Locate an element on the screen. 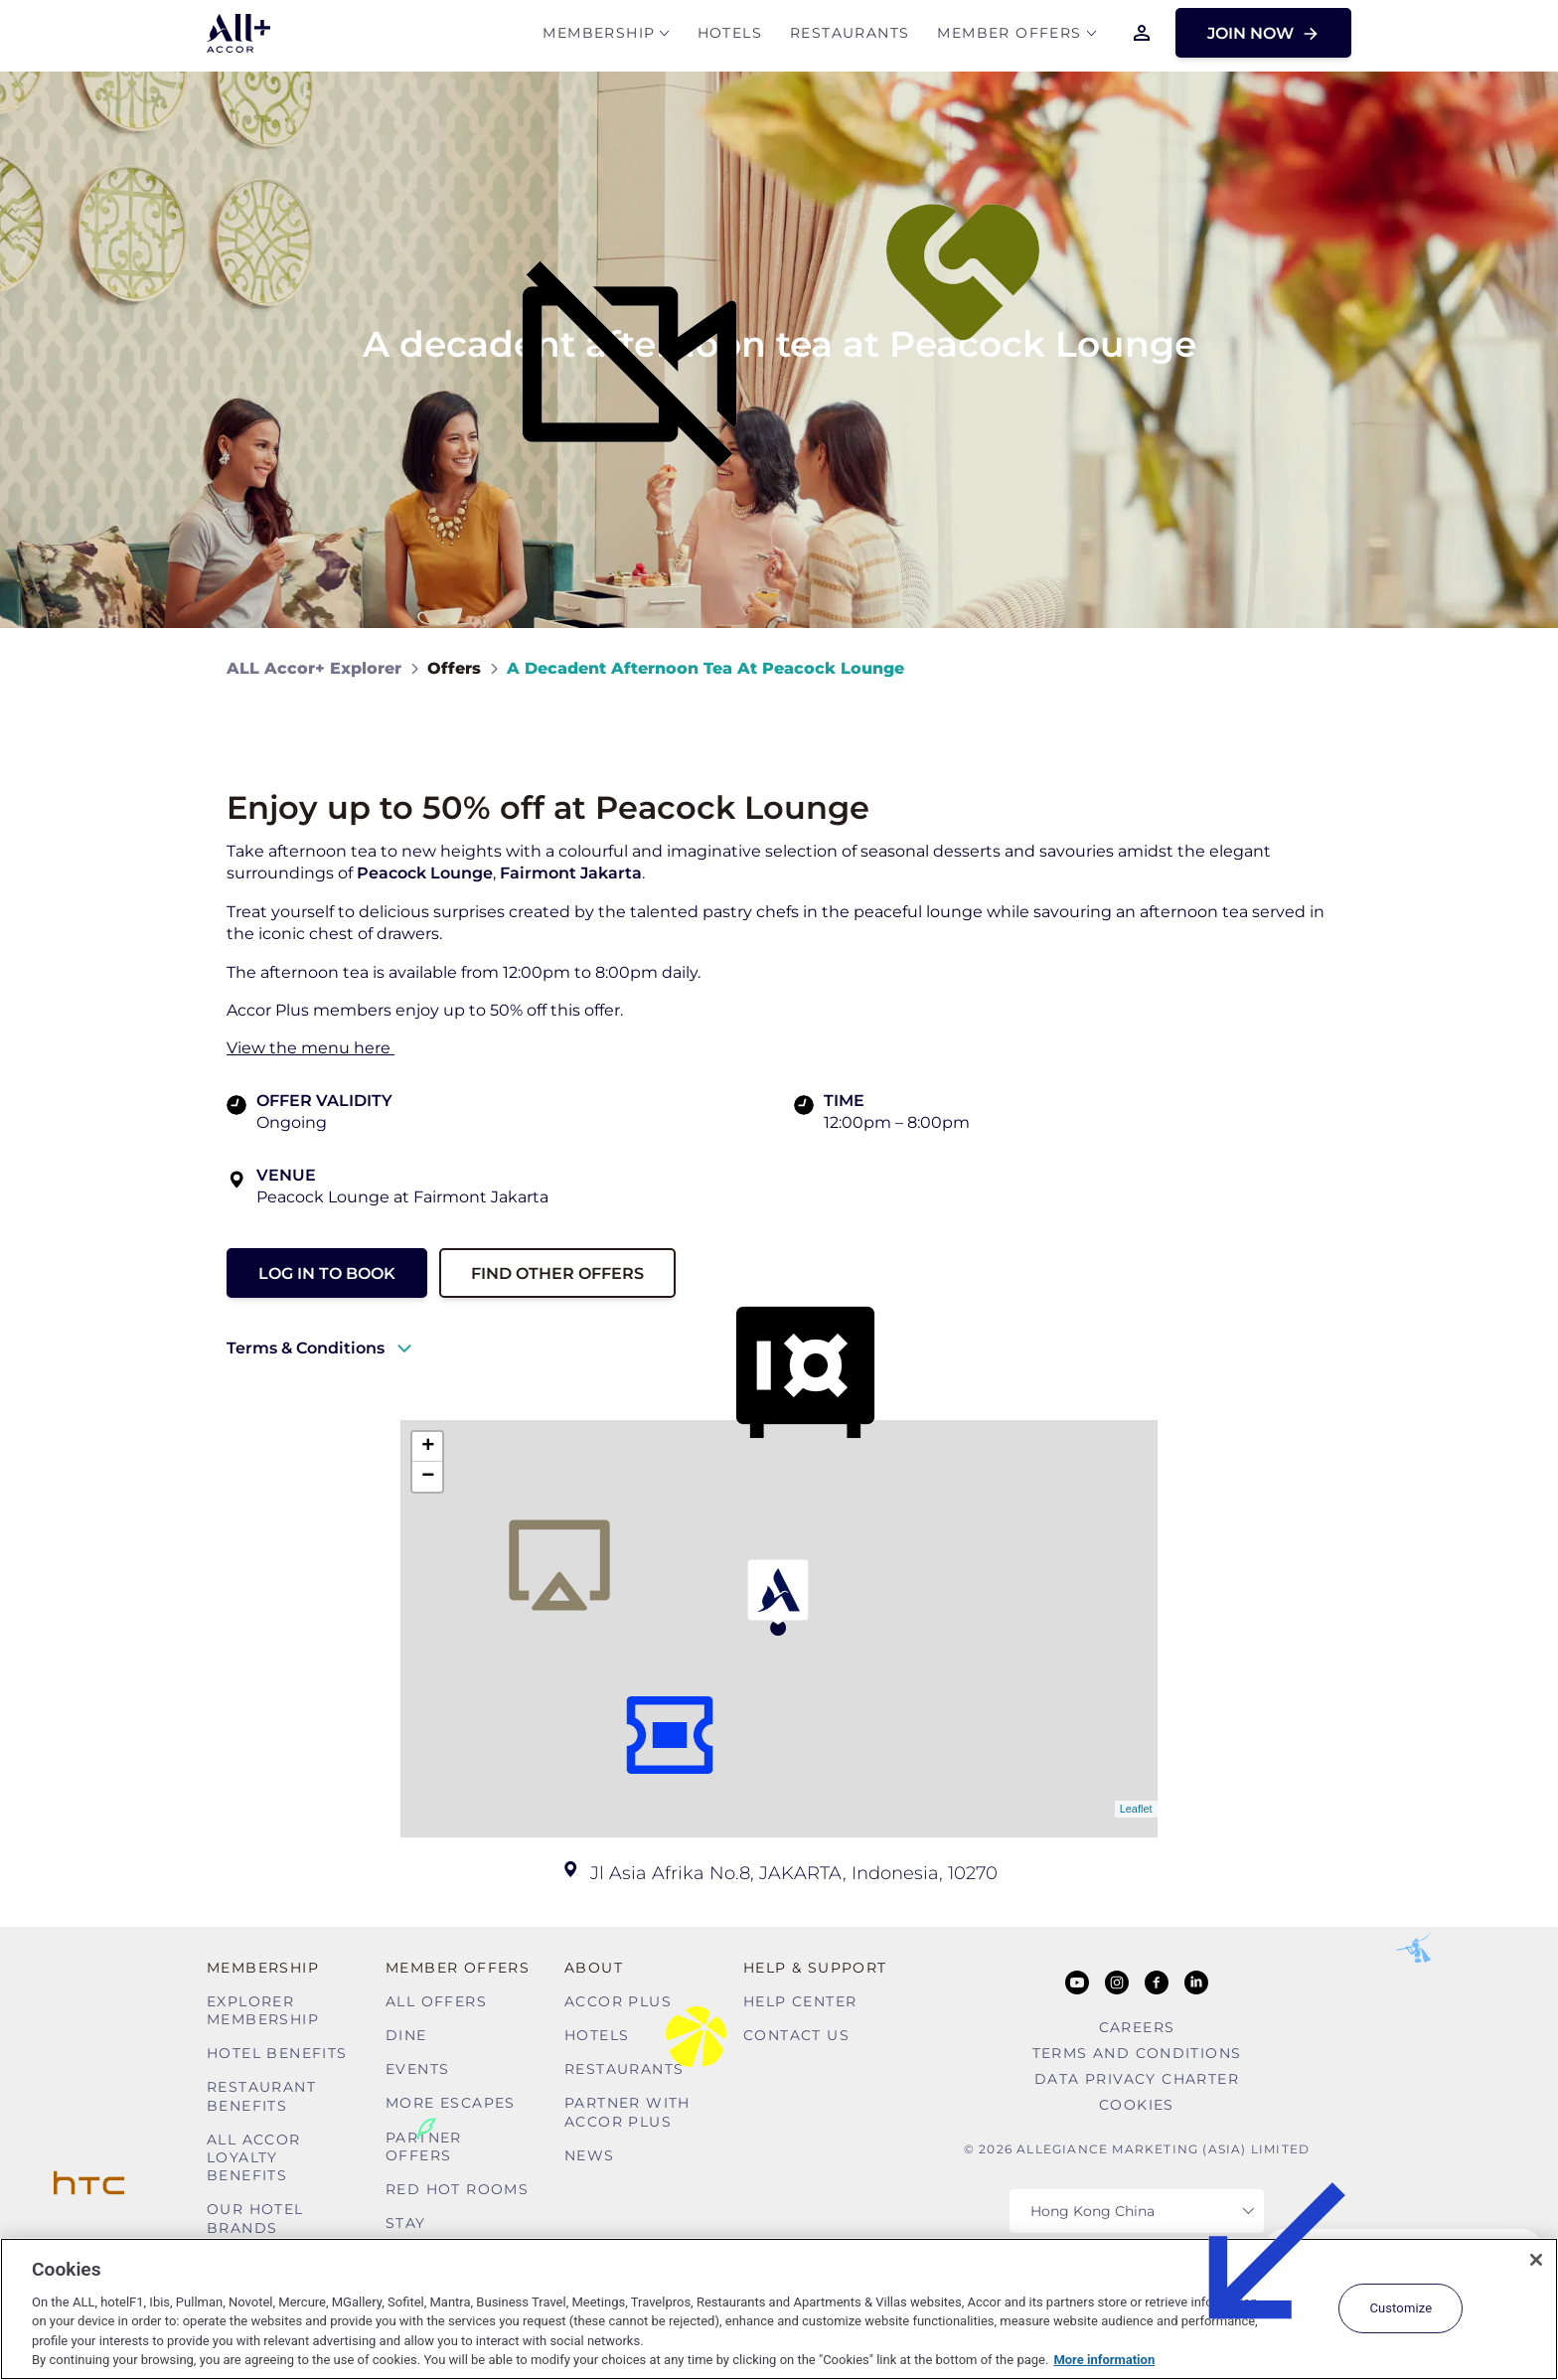  compose or write a new document is located at coordinates (426, 2129).